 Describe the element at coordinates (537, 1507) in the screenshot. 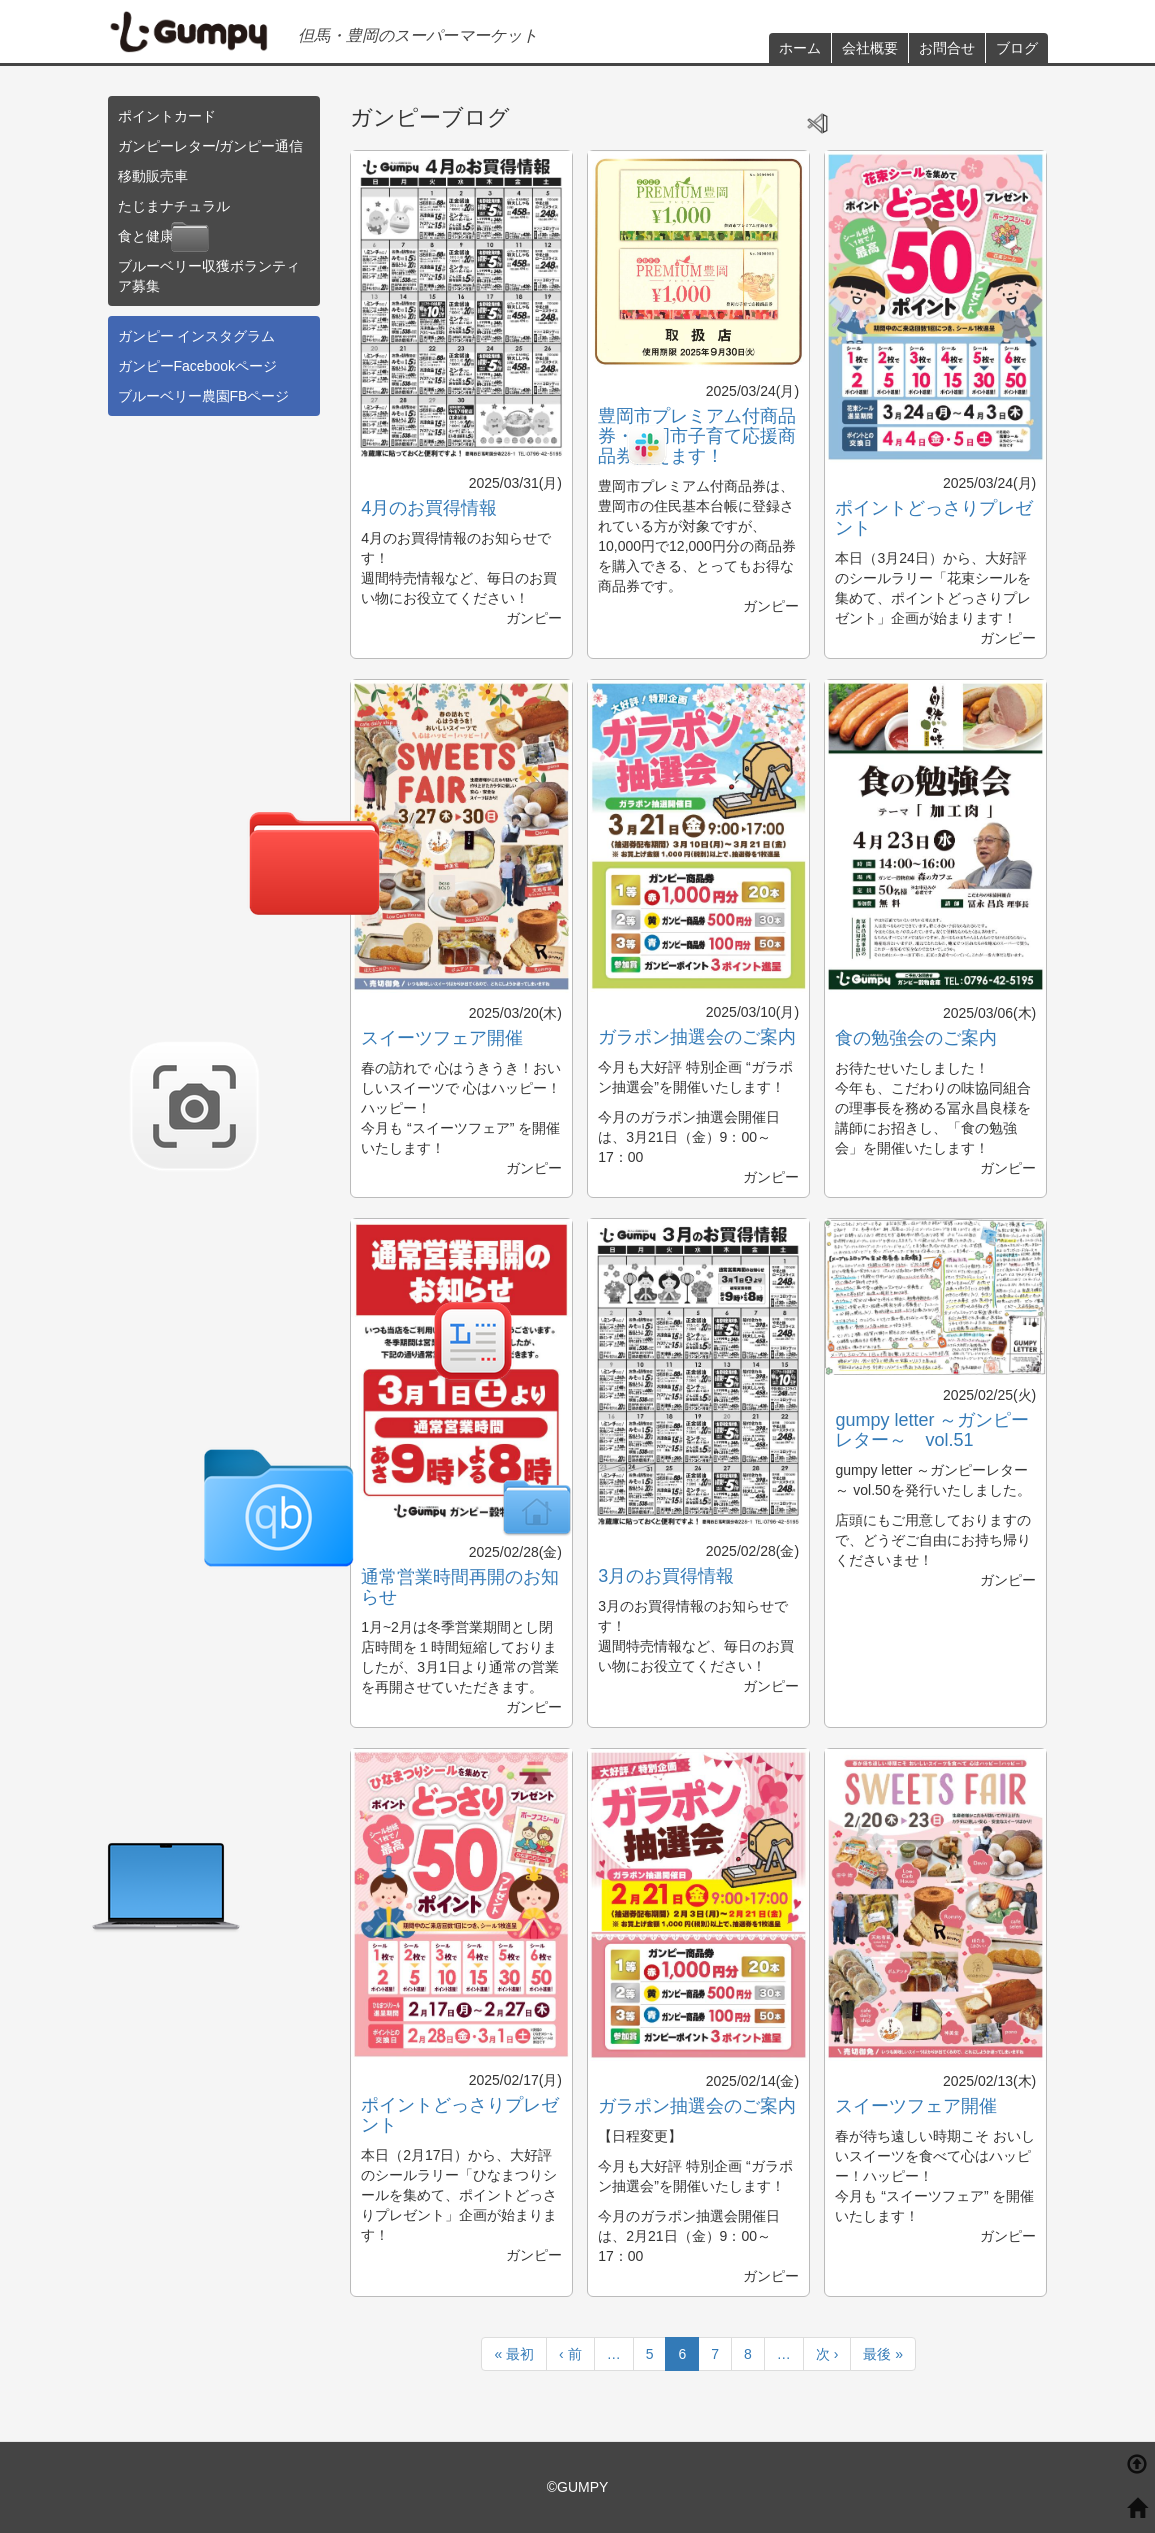

I see `open your home folder` at that location.